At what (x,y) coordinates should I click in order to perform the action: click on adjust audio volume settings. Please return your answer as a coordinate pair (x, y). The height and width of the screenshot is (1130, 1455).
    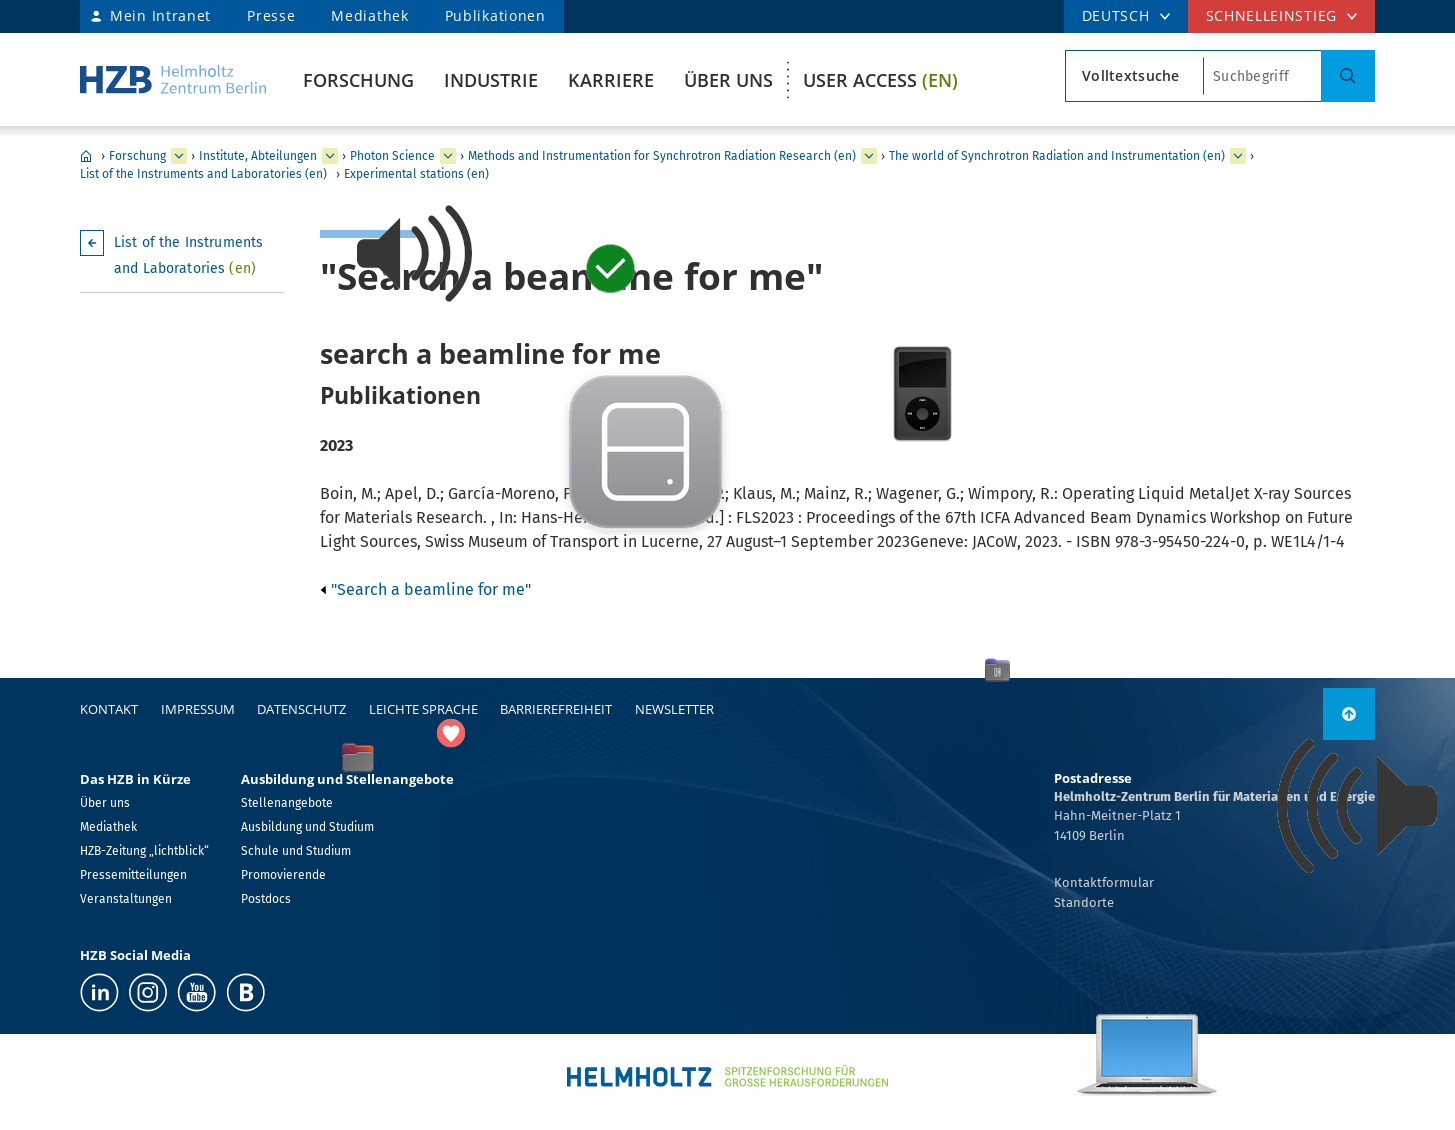
    Looking at the image, I should click on (414, 253).